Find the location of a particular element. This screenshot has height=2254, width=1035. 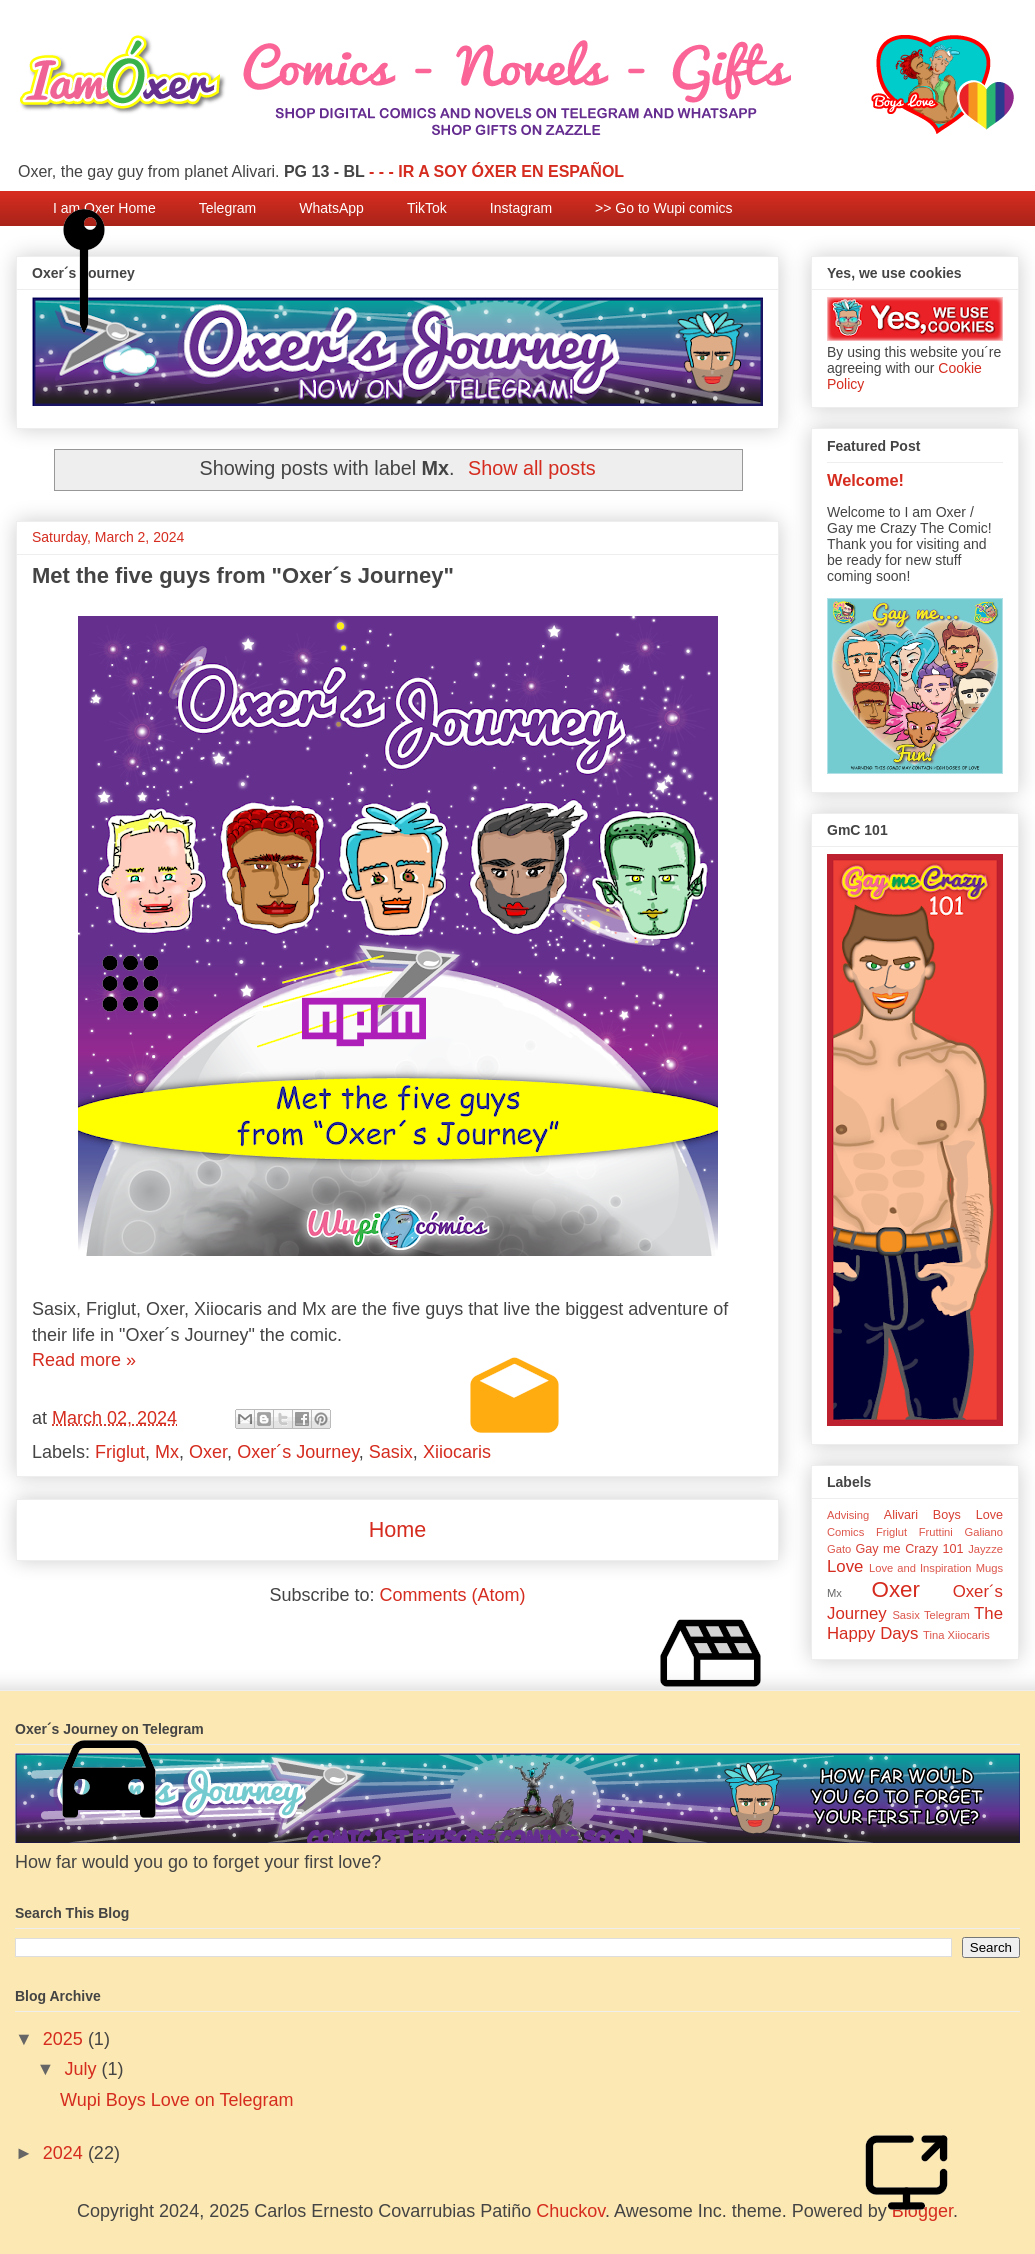

open the app drawer or menu is located at coordinates (130, 983).